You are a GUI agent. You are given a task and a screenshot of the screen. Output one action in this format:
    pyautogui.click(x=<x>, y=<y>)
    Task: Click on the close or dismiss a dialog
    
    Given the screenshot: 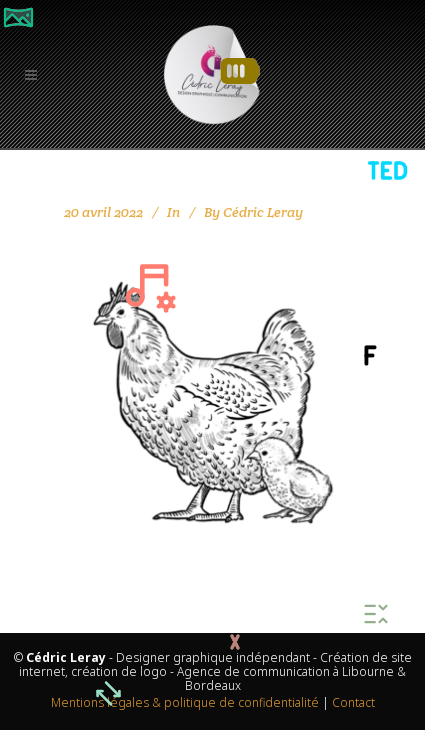 What is the action you would take?
    pyautogui.click(x=235, y=642)
    